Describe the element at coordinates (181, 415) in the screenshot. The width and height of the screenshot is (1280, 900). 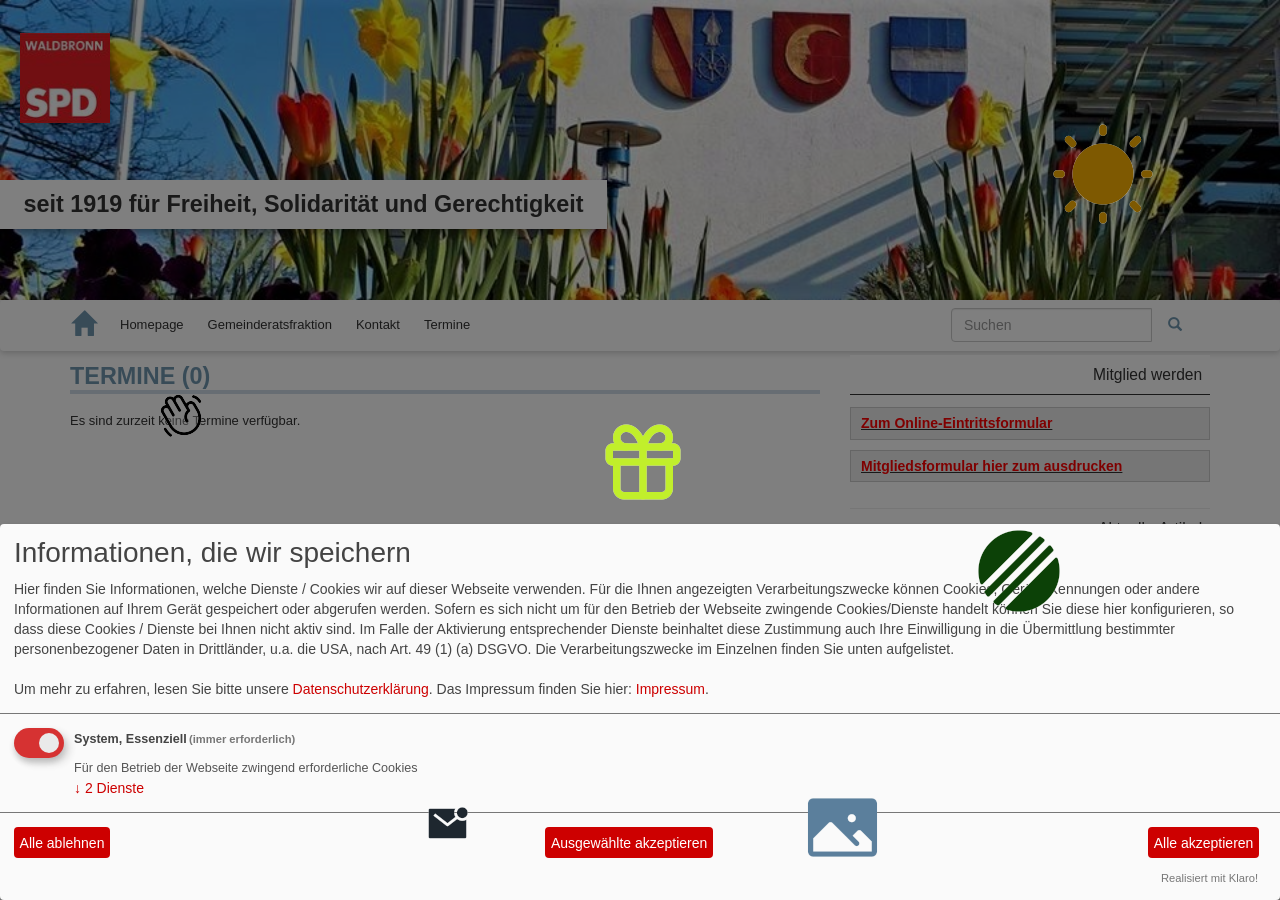
I see `send a friendly greeting or wave` at that location.